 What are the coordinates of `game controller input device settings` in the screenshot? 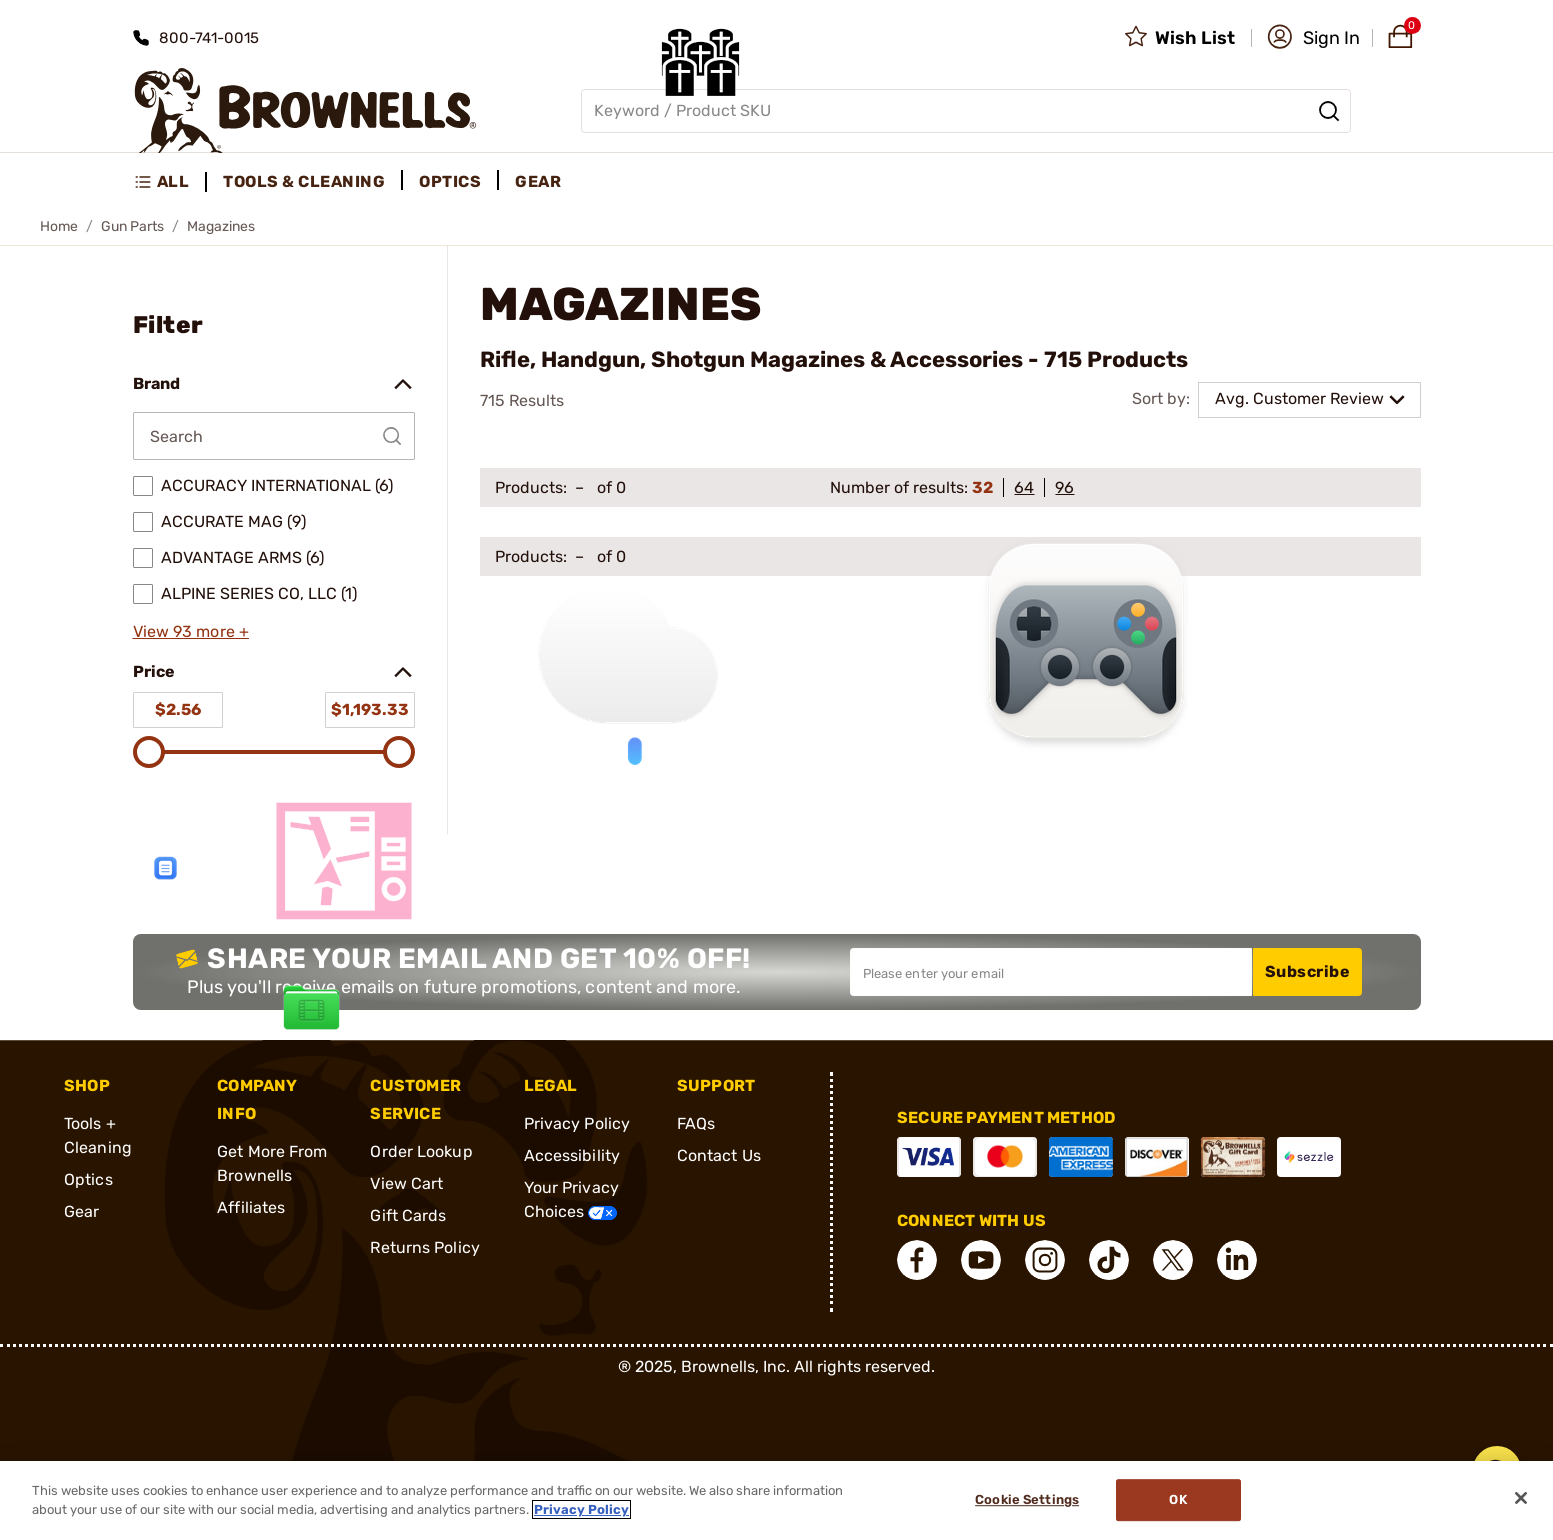 It's located at (1086, 641).